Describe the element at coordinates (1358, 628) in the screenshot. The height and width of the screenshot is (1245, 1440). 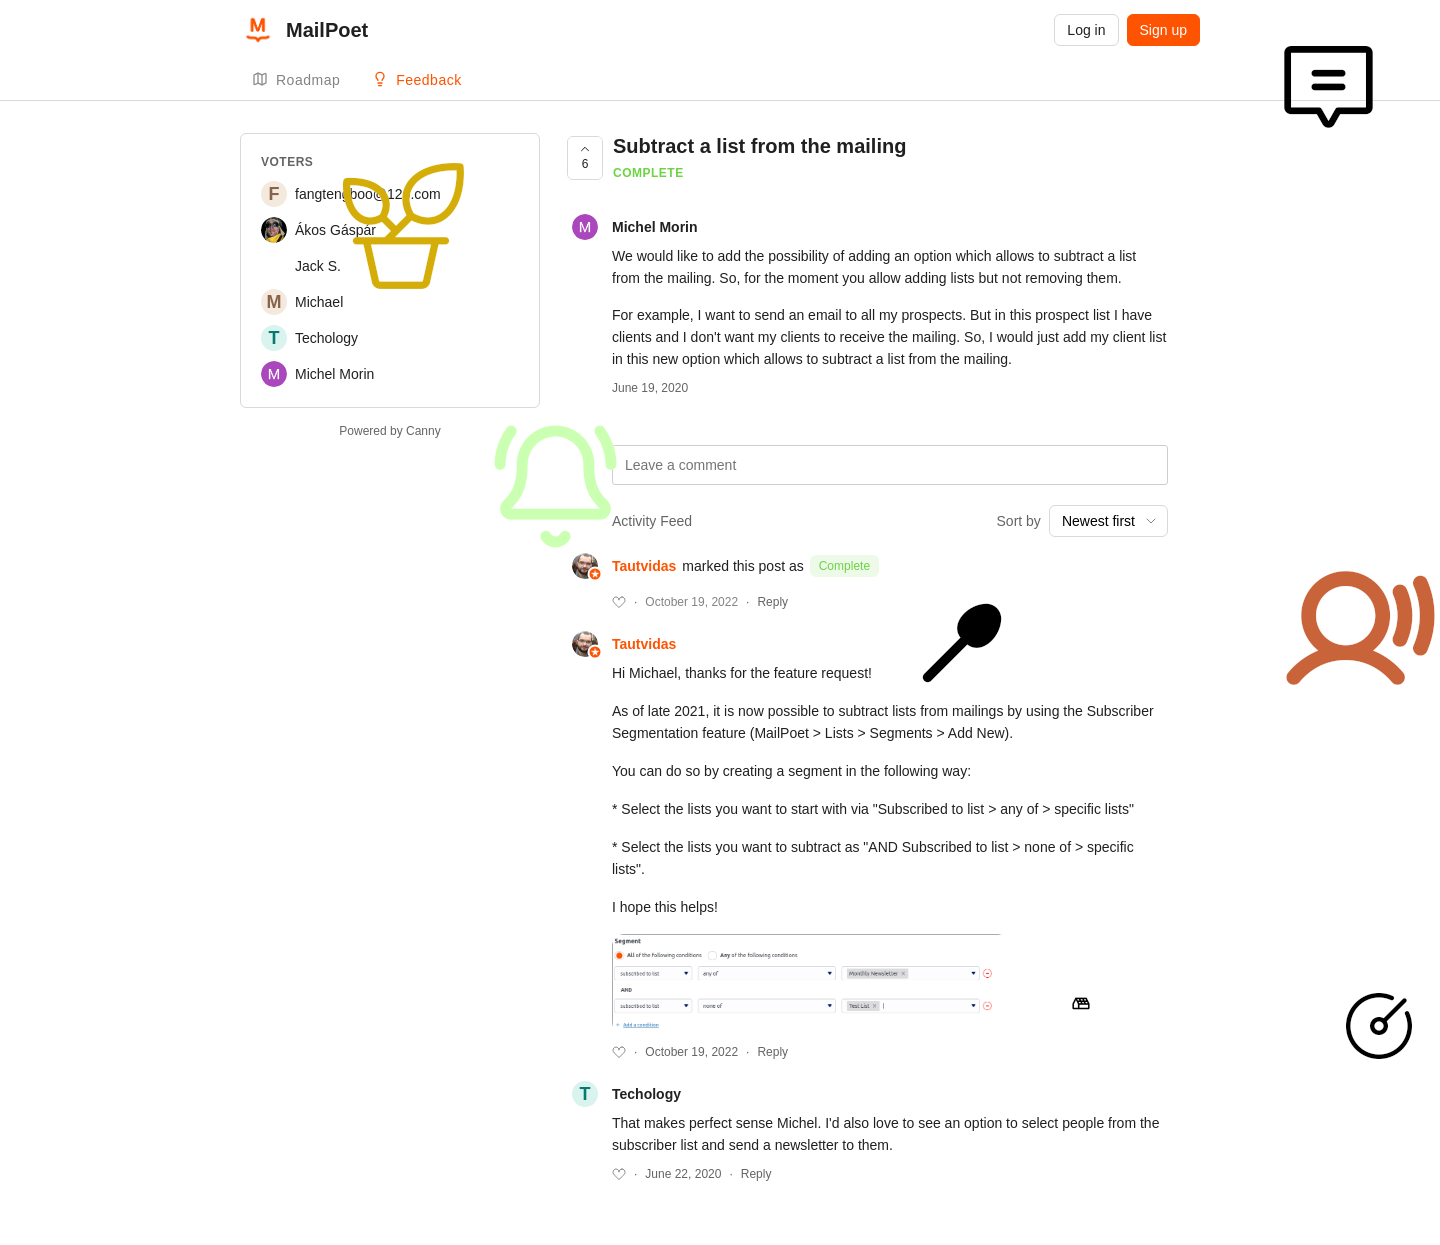
I see `user is speaking or broadcasting audio` at that location.